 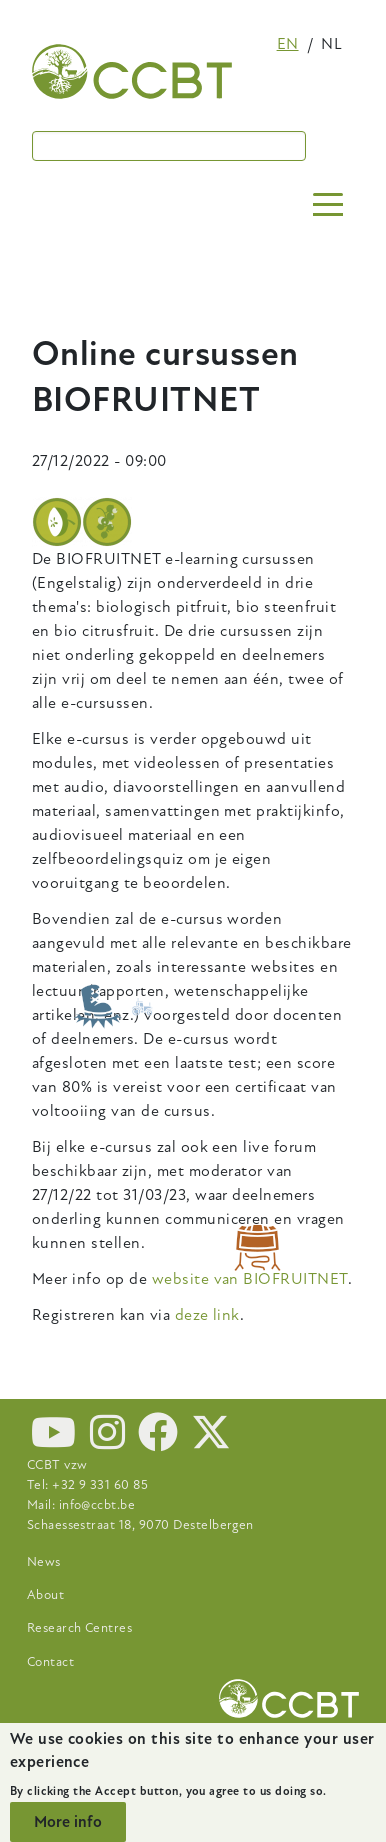 What do you see at coordinates (257, 1247) in the screenshot?
I see `select claymore mine weapon or trap` at bounding box center [257, 1247].